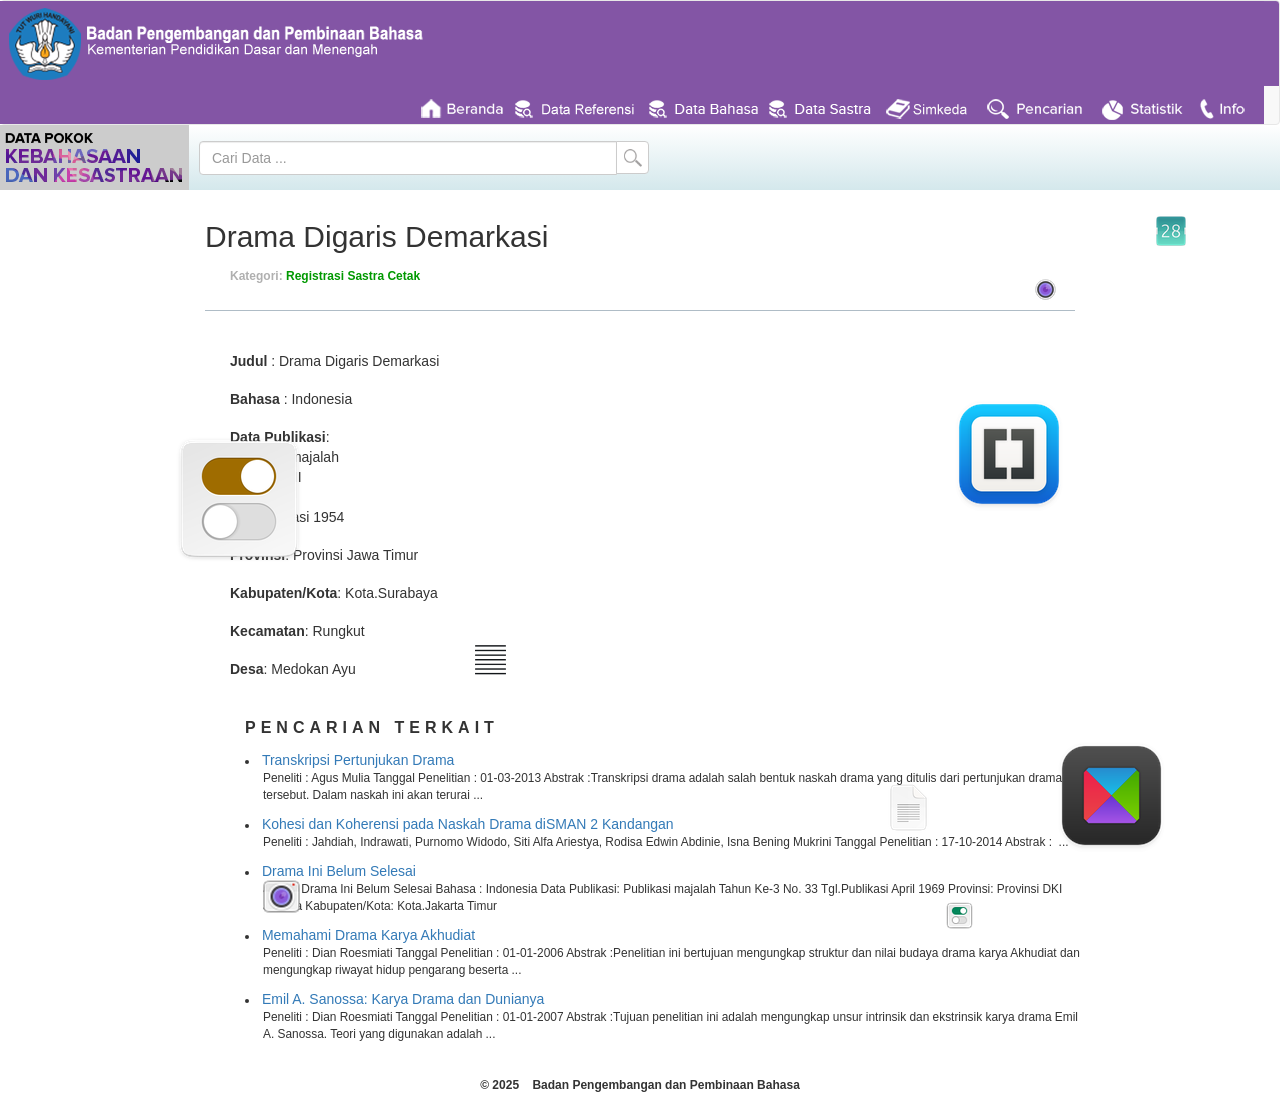 The height and width of the screenshot is (1094, 1280). What do you see at coordinates (490, 660) in the screenshot?
I see `justify text to fill the full width` at bounding box center [490, 660].